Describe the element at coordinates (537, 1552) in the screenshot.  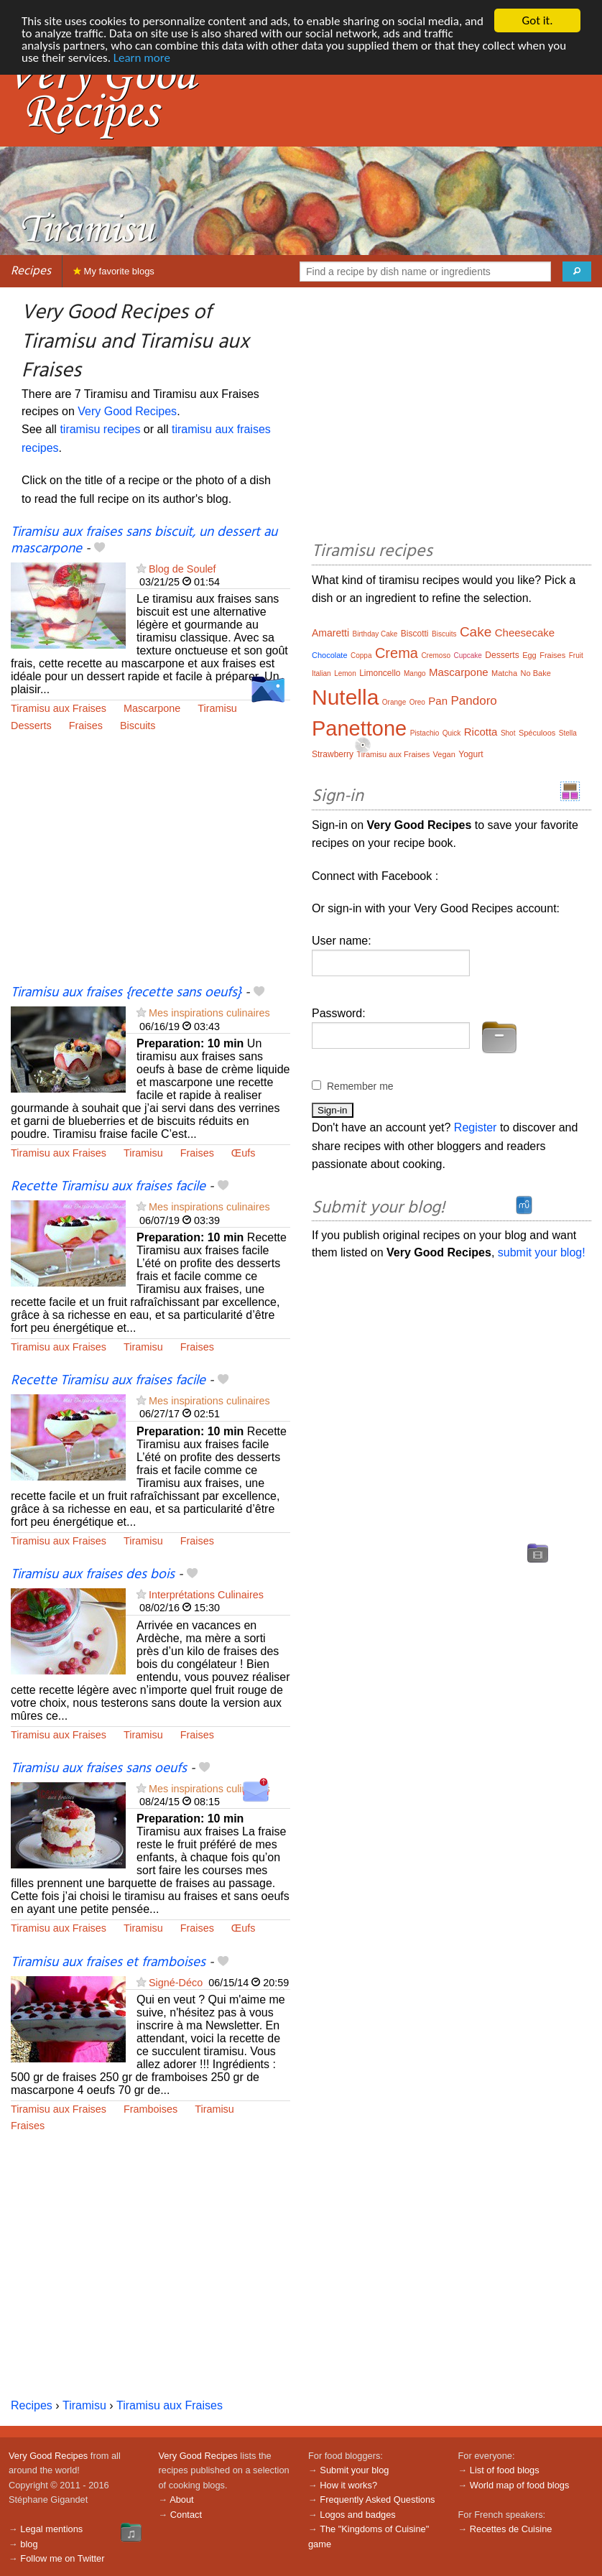
I see `open your videos folder` at that location.